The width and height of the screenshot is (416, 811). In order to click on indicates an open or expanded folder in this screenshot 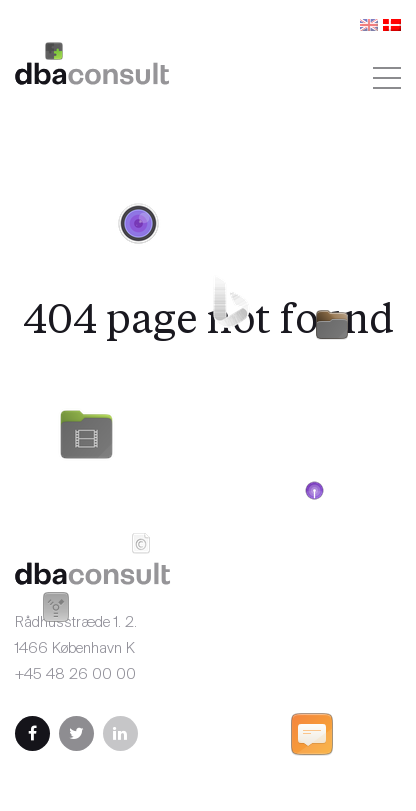, I will do `click(332, 324)`.